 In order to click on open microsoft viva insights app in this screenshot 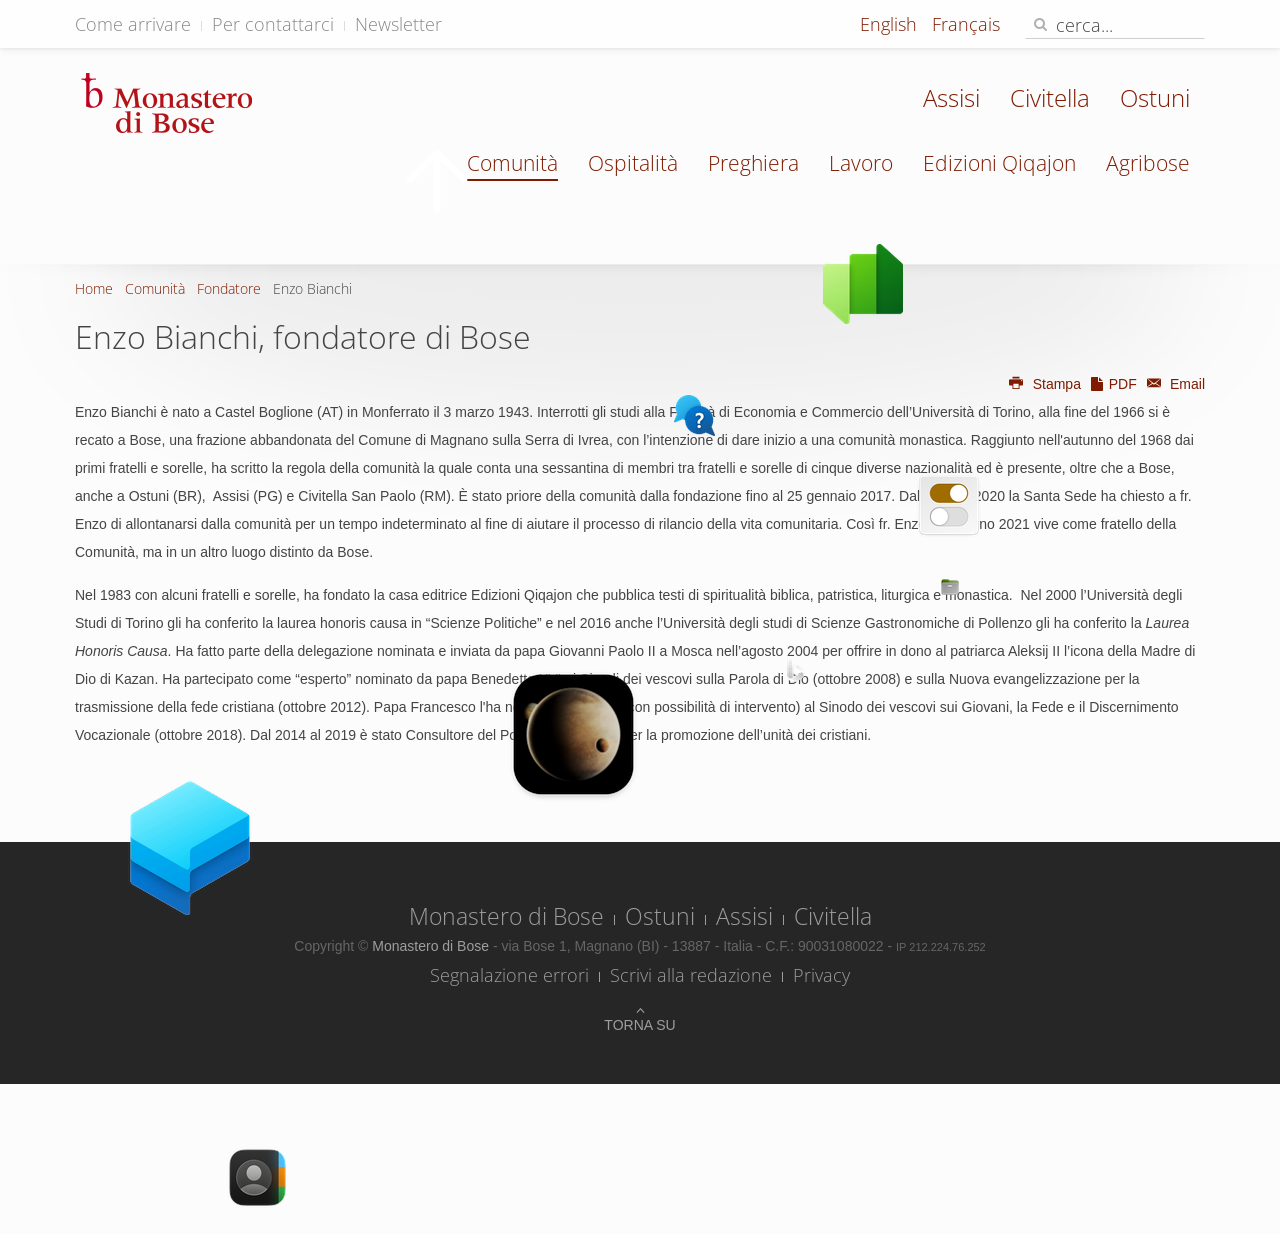, I will do `click(863, 284)`.